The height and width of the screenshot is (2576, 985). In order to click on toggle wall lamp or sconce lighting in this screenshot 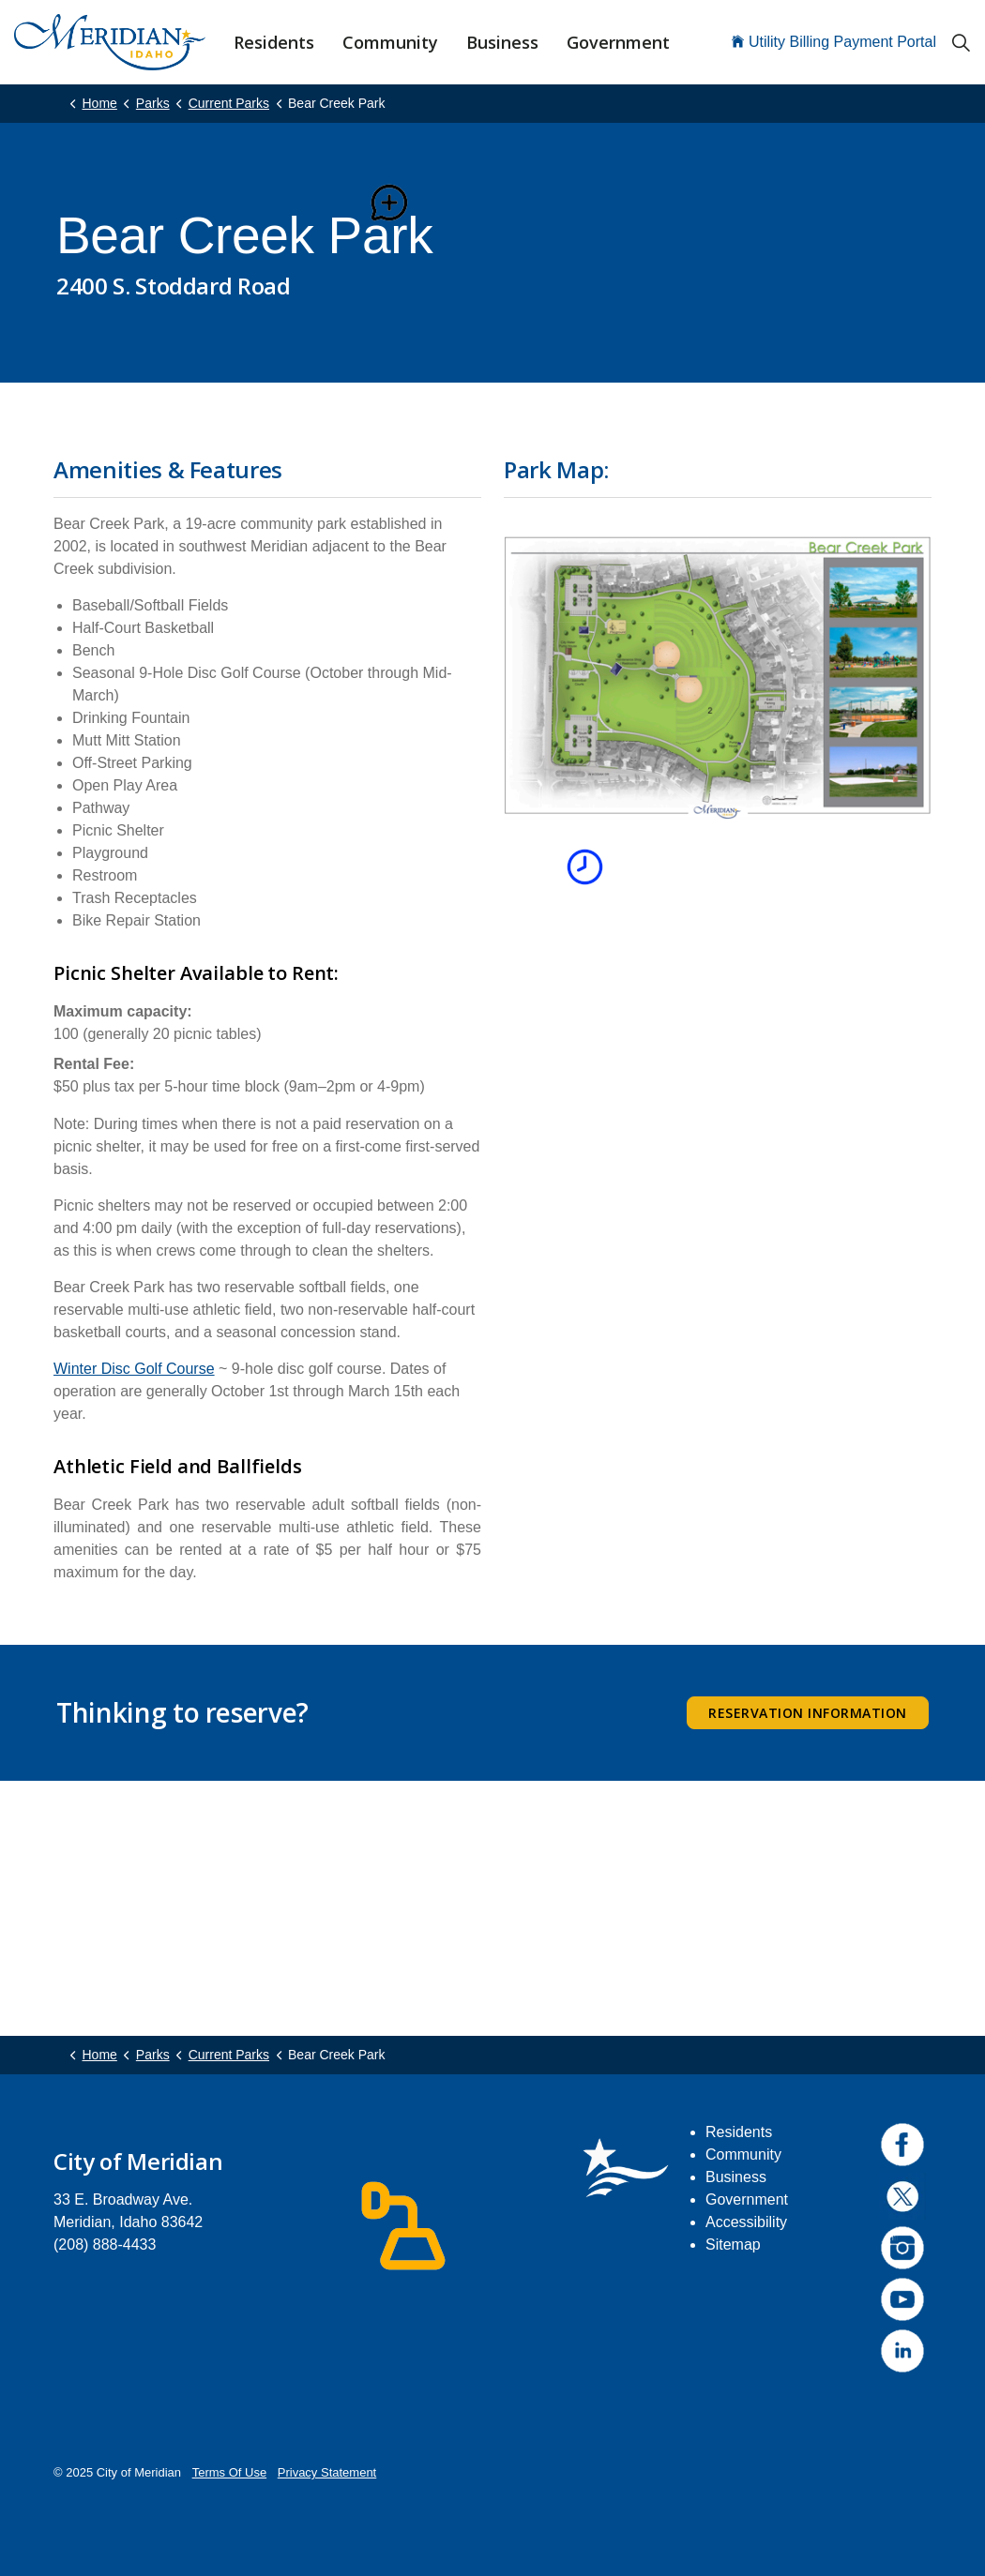, I will do `click(403, 2228)`.